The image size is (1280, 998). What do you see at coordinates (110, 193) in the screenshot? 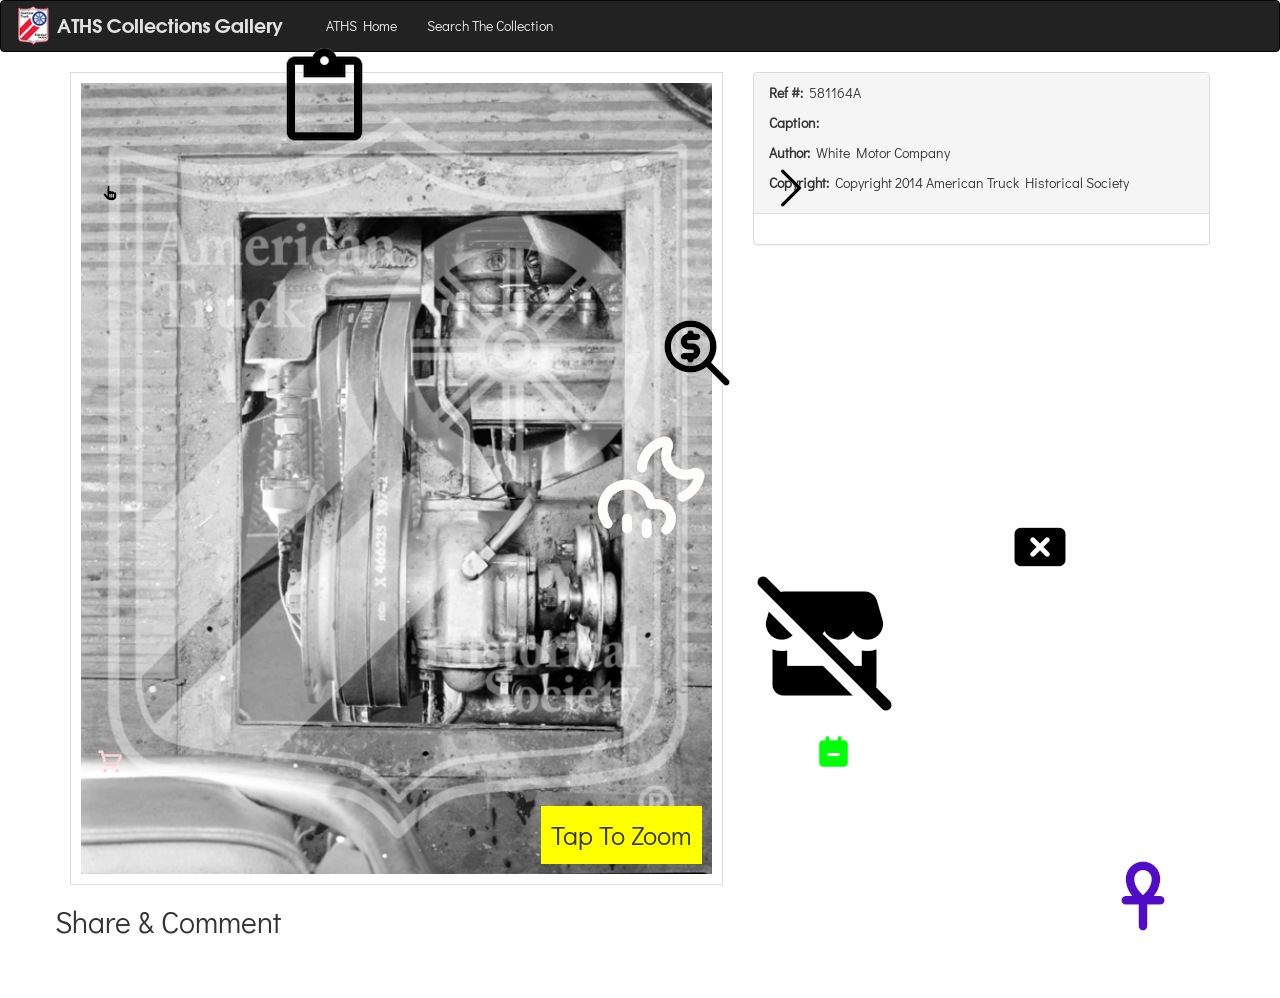
I see `tap or click to select` at bounding box center [110, 193].